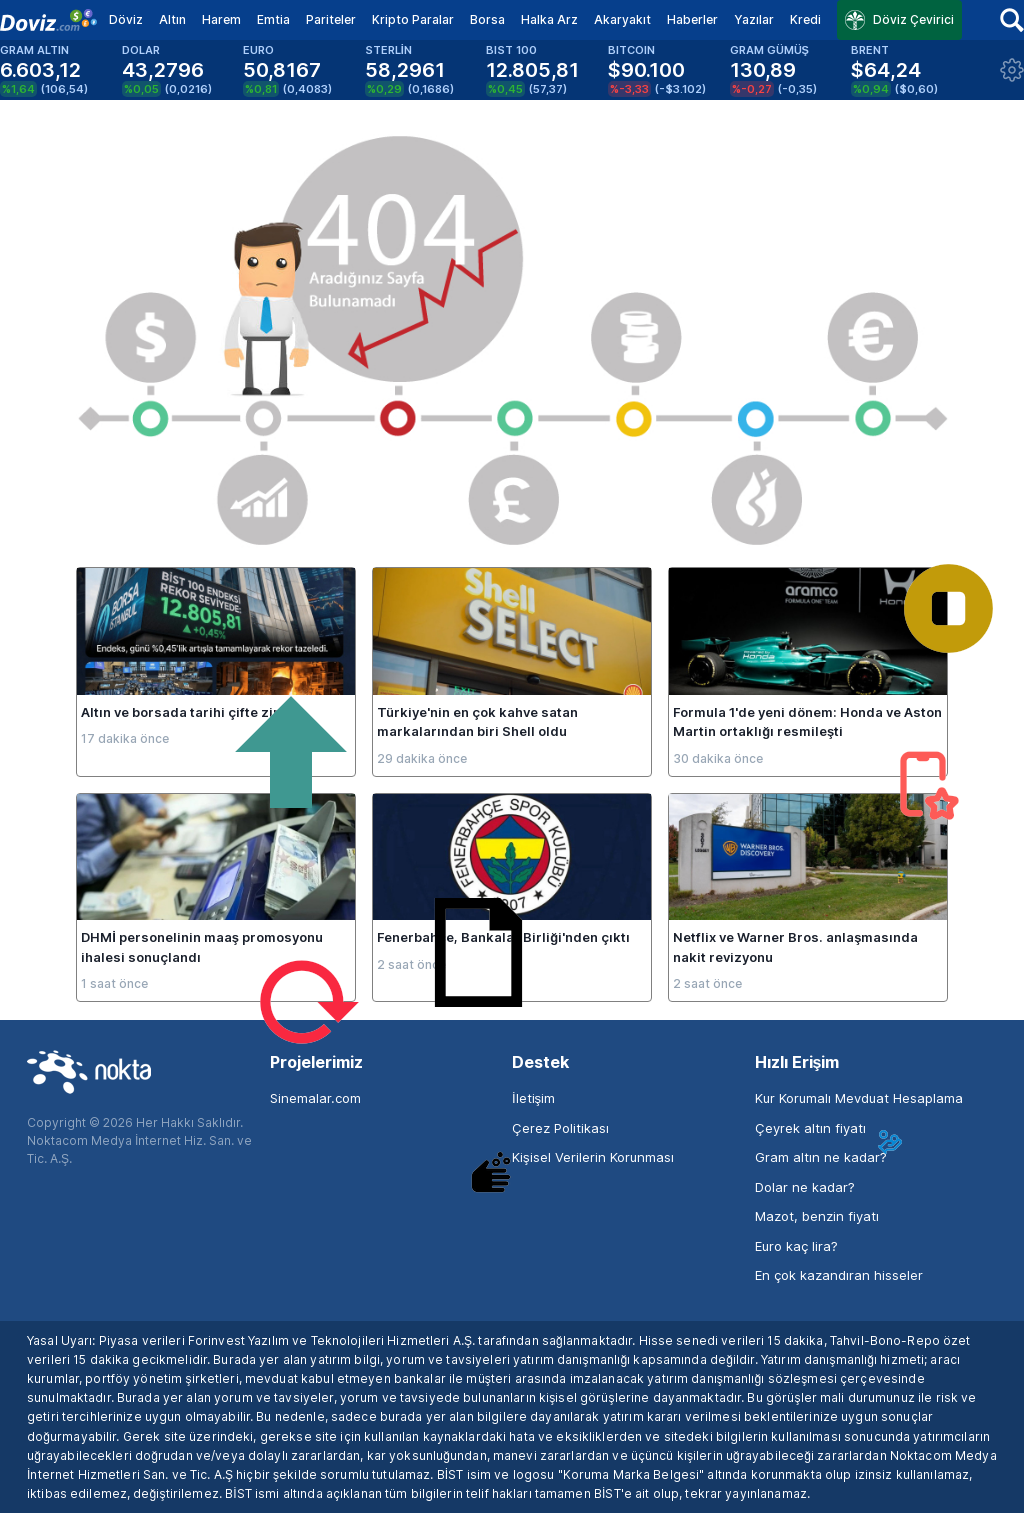 This screenshot has height=1513, width=1024. I want to click on mark device as favorite, so click(923, 784).